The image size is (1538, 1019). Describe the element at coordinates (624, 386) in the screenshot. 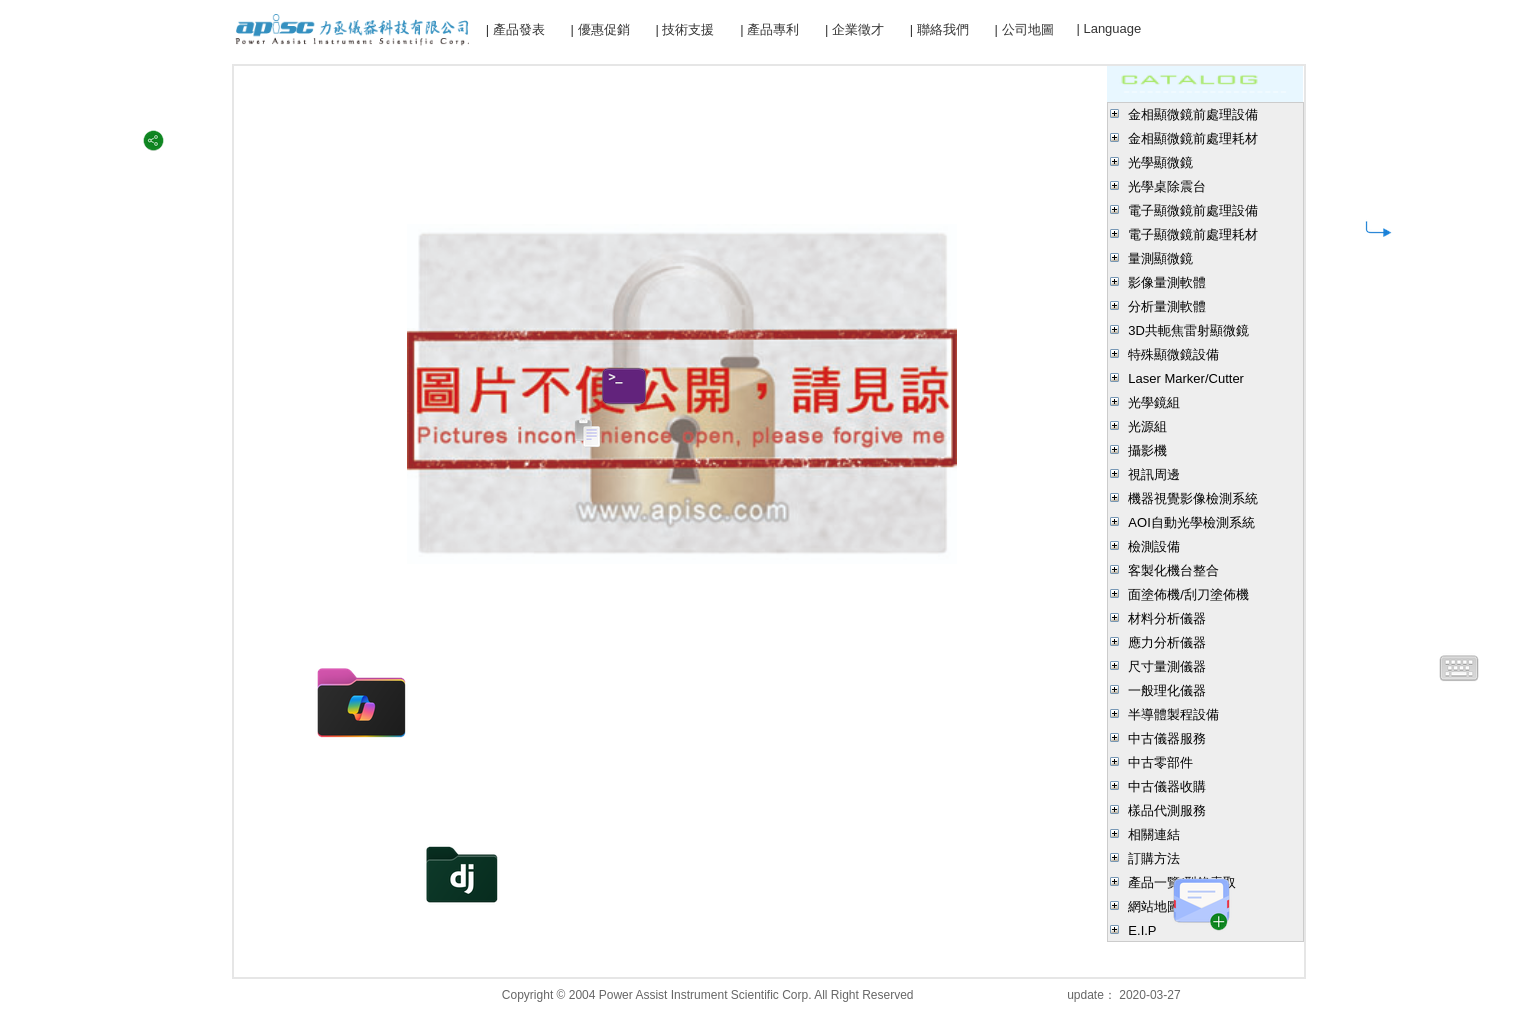

I see `open root terminal with administrator privileges` at that location.